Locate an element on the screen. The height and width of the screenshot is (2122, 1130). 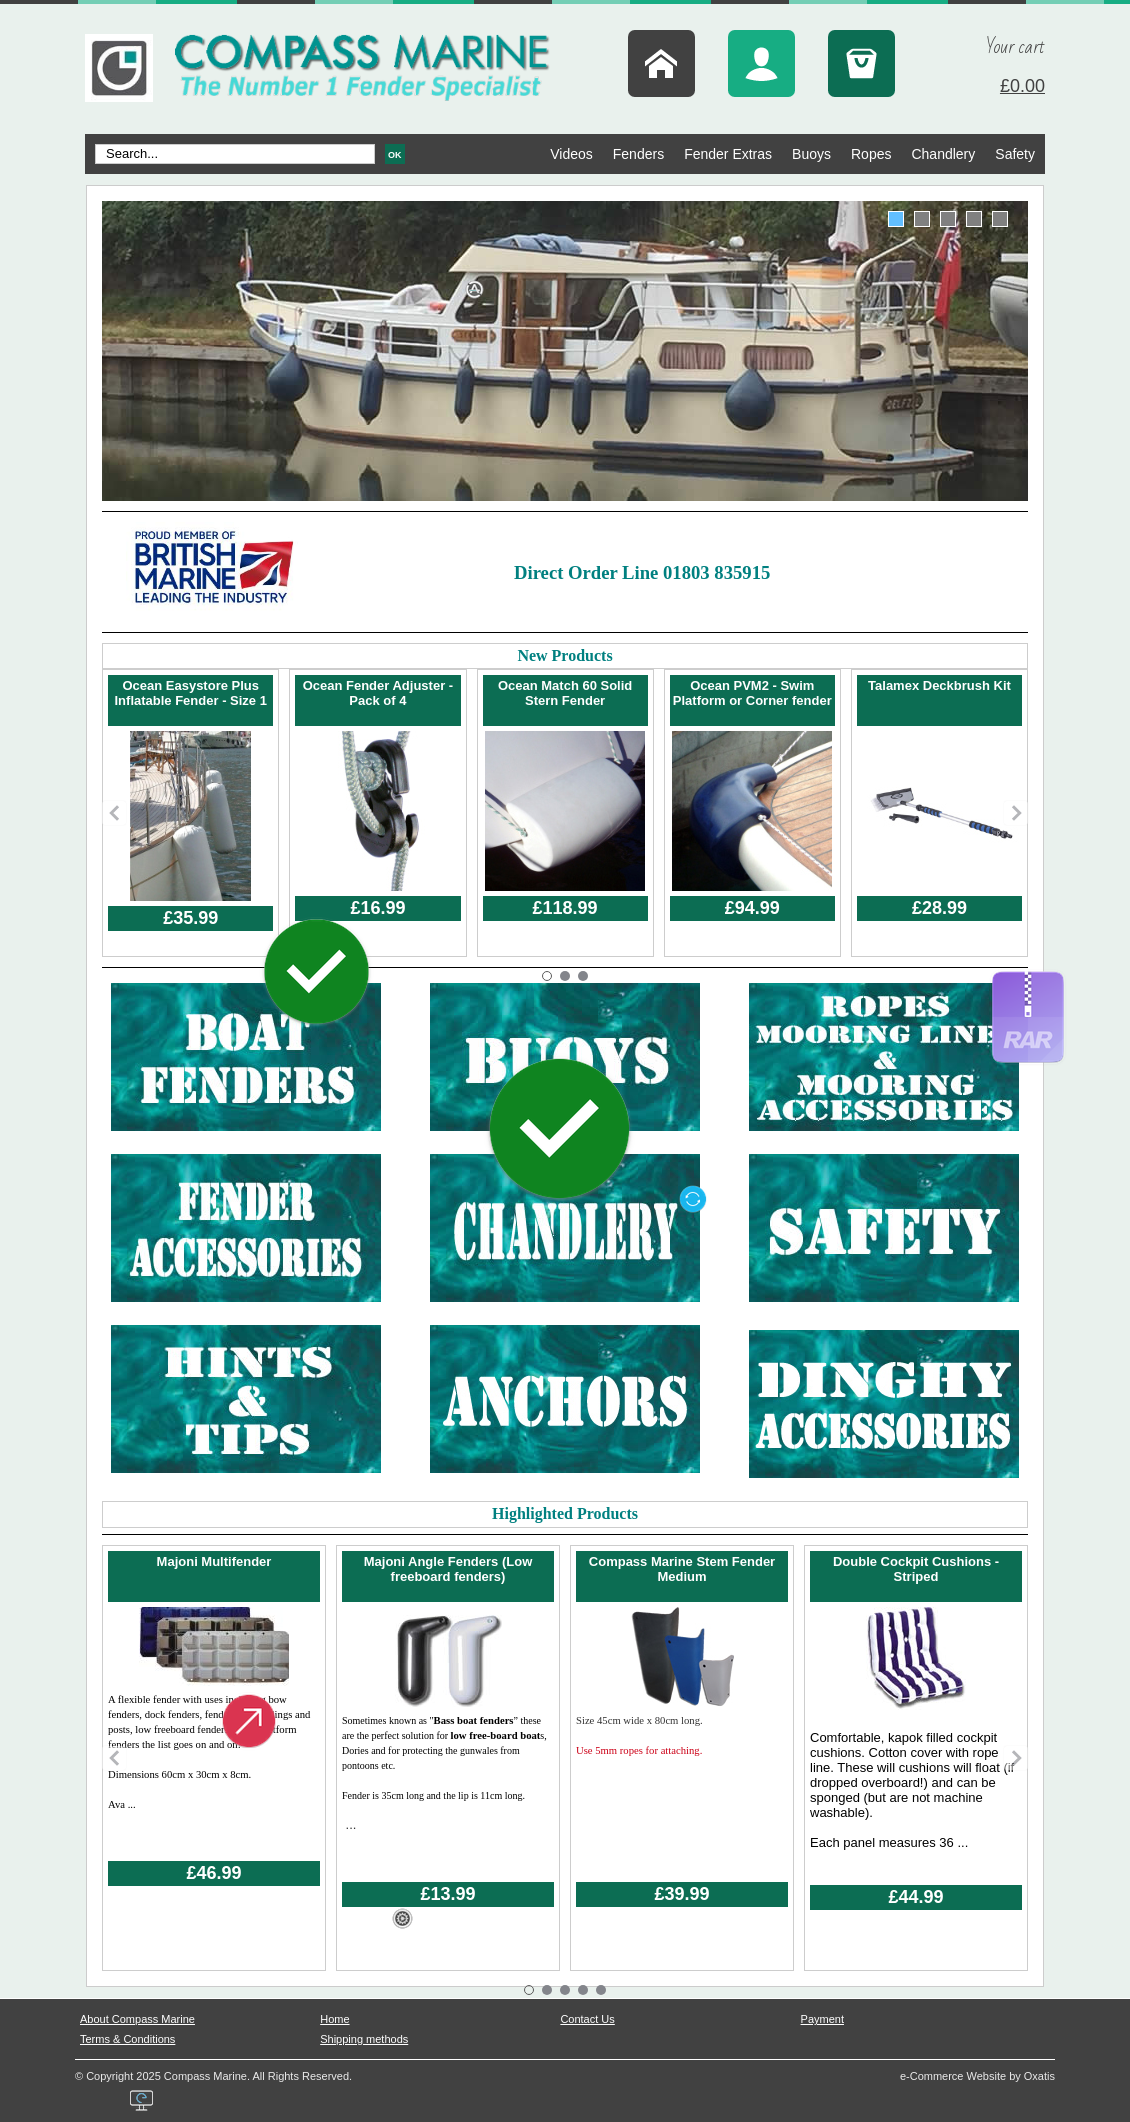
a compressed RAR archive file is located at coordinates (1028, 1017).